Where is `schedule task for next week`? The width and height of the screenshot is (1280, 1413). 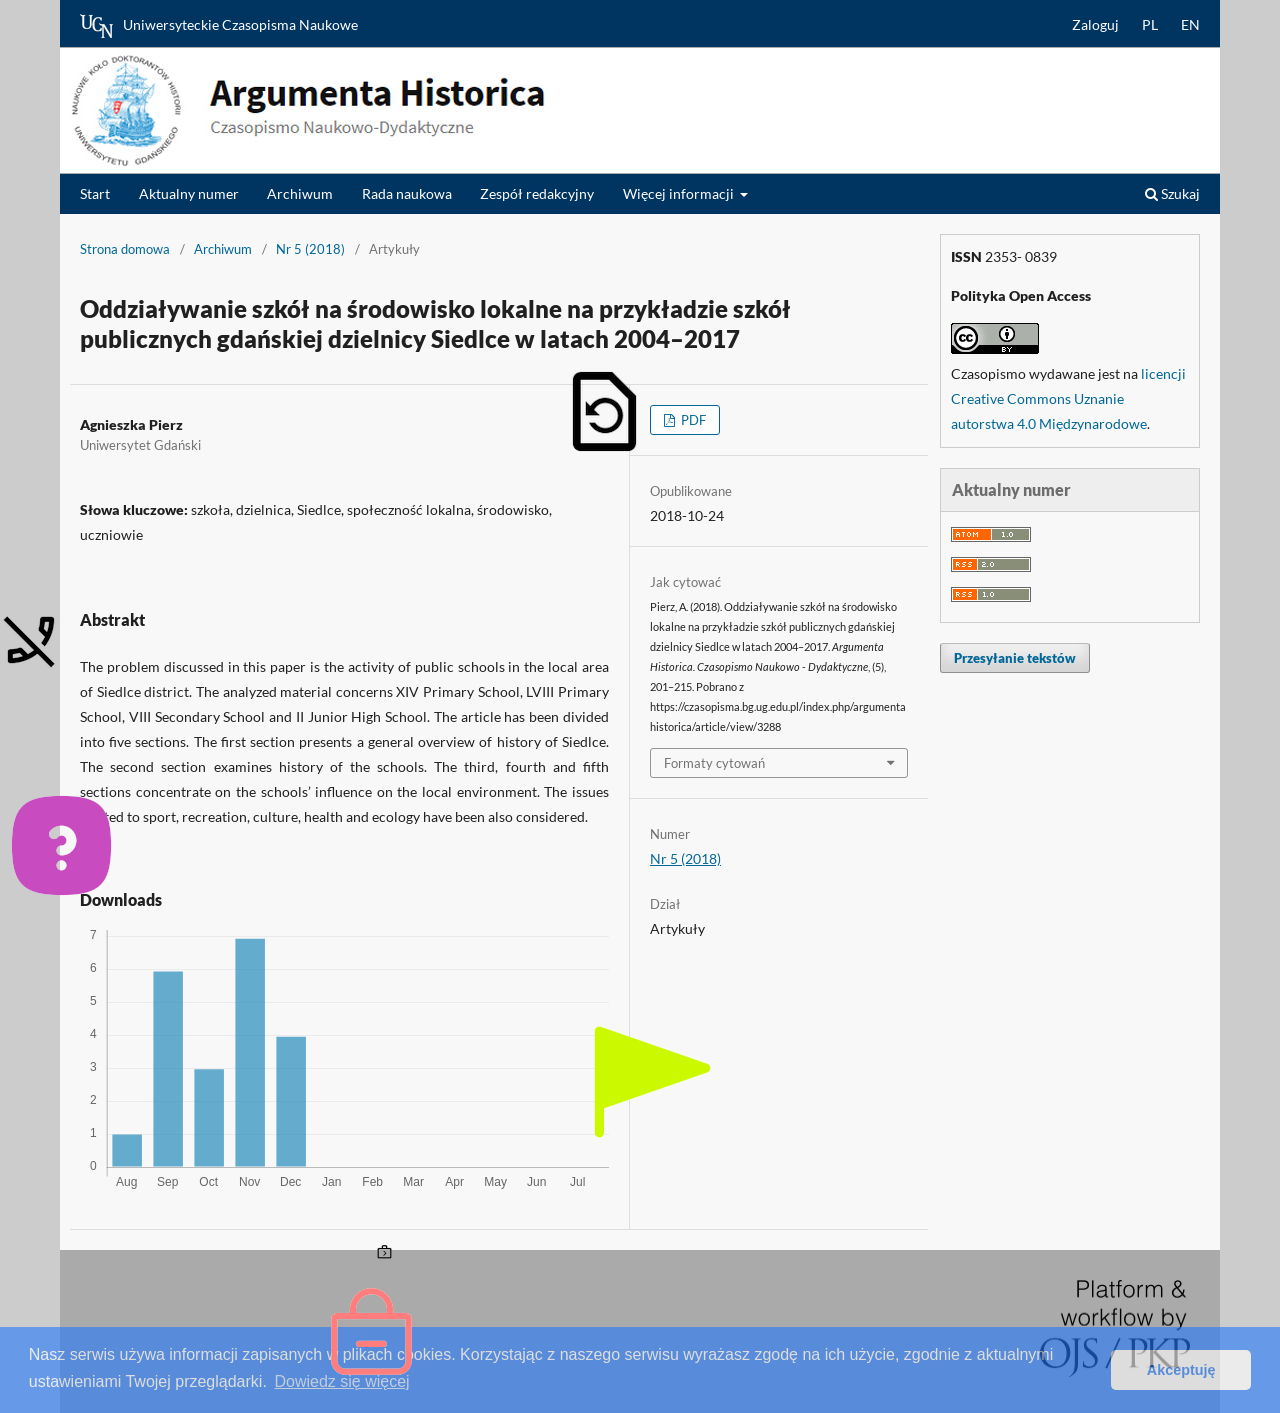 schedule task for next week is located at coordinates (384, 1251).